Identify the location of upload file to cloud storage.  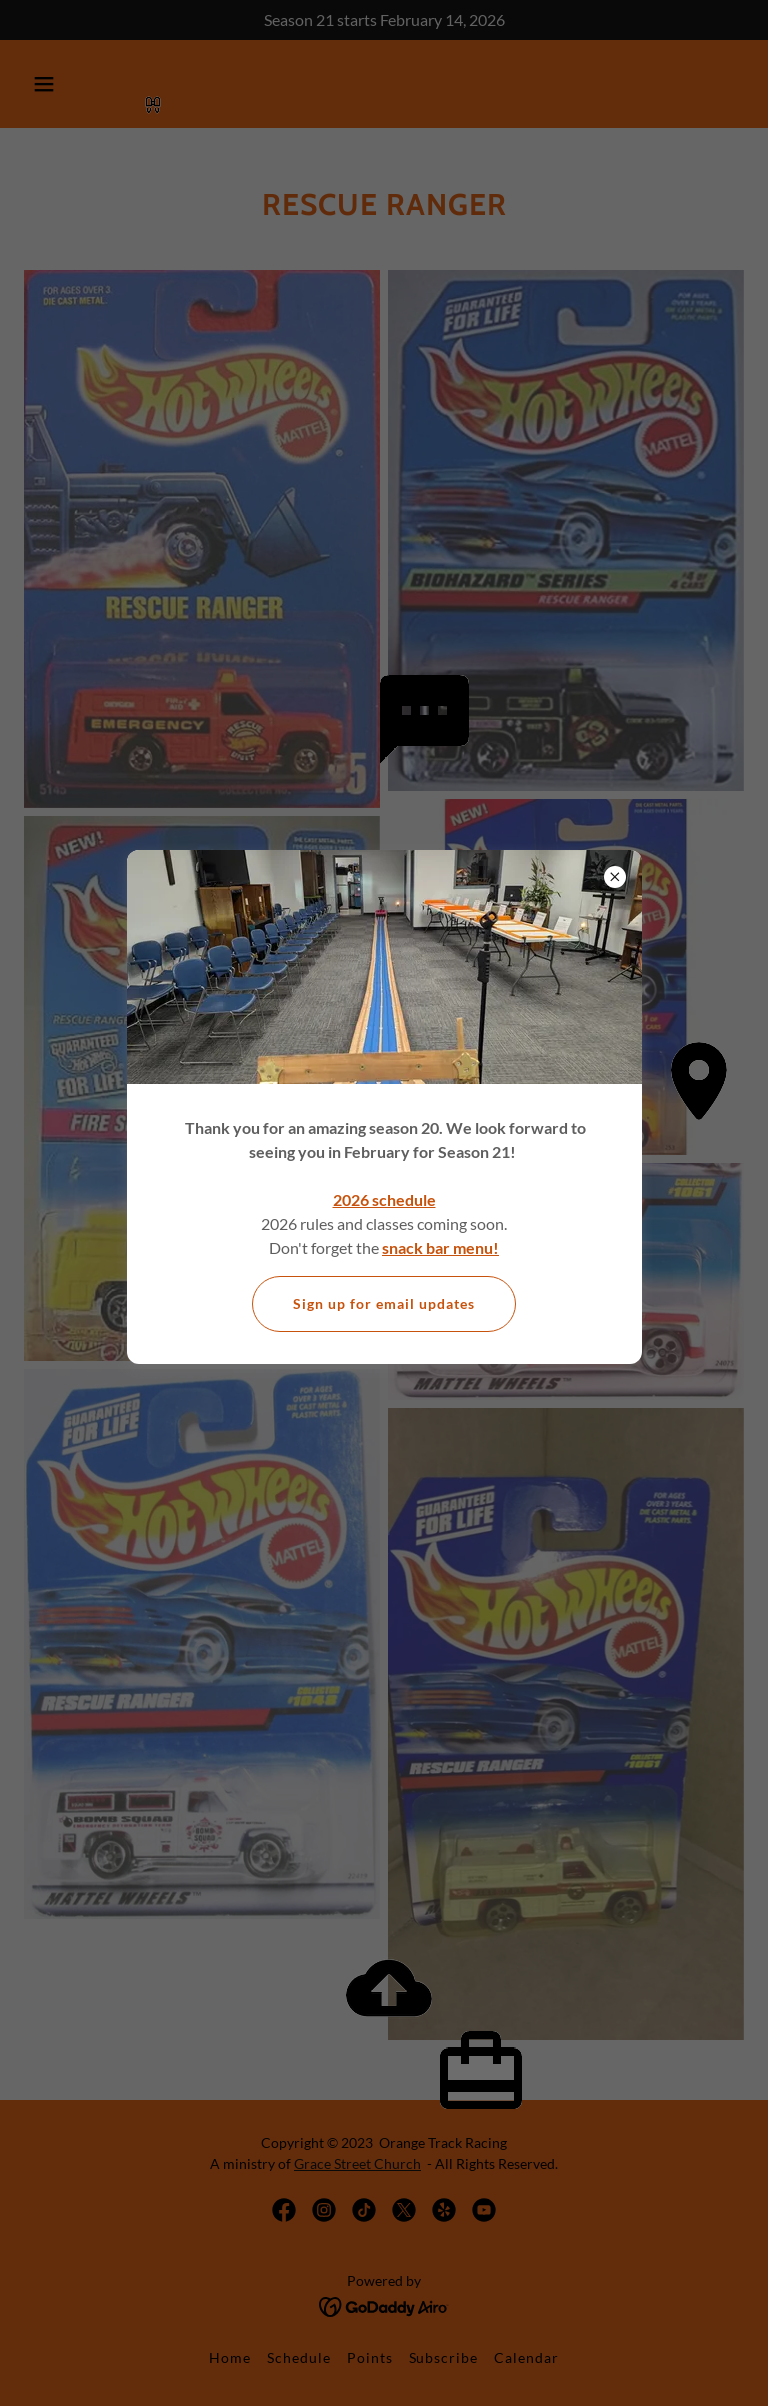
(389, 1988).